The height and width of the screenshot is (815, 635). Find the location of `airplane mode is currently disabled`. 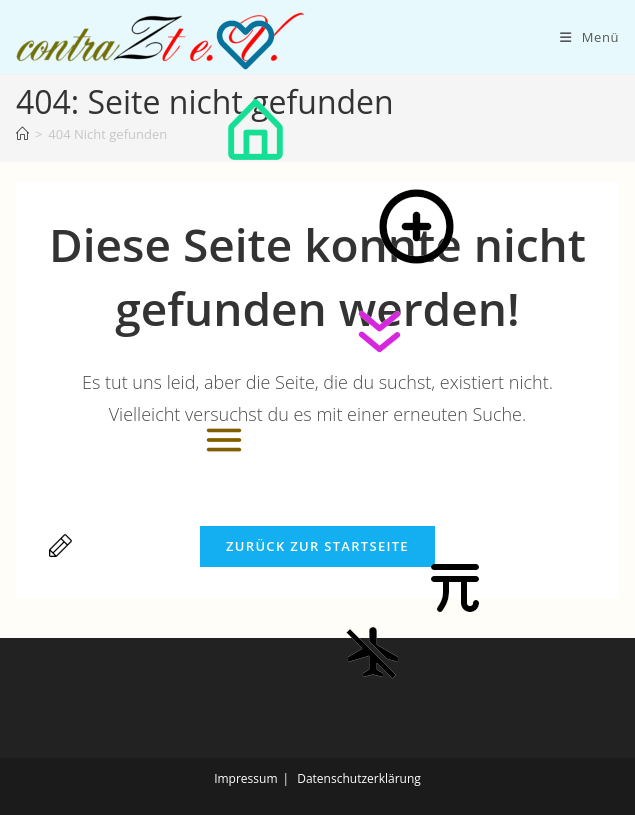

airplane mode is currently disabled is located at coordinates (373, 652).